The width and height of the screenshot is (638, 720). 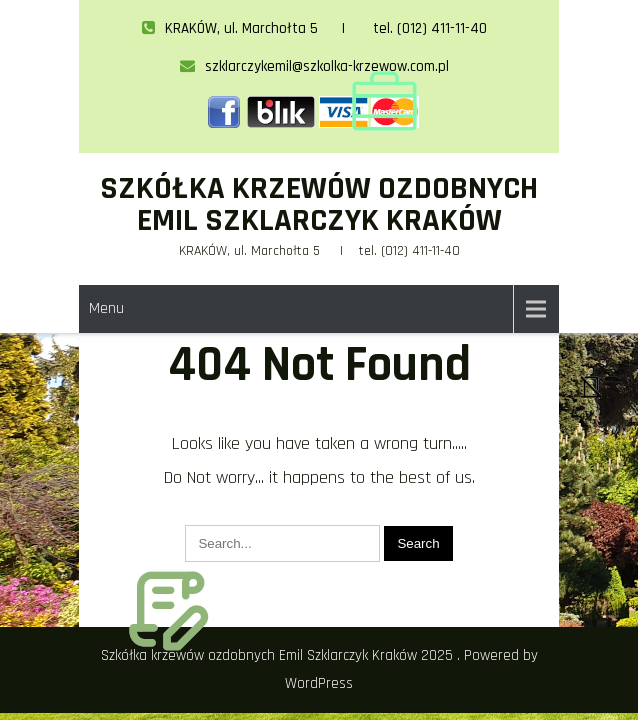 What do you see at coordinates (591, 387) in the screenshot?
I see `door access disabled or unavailable` at bounding box center [591, 387].